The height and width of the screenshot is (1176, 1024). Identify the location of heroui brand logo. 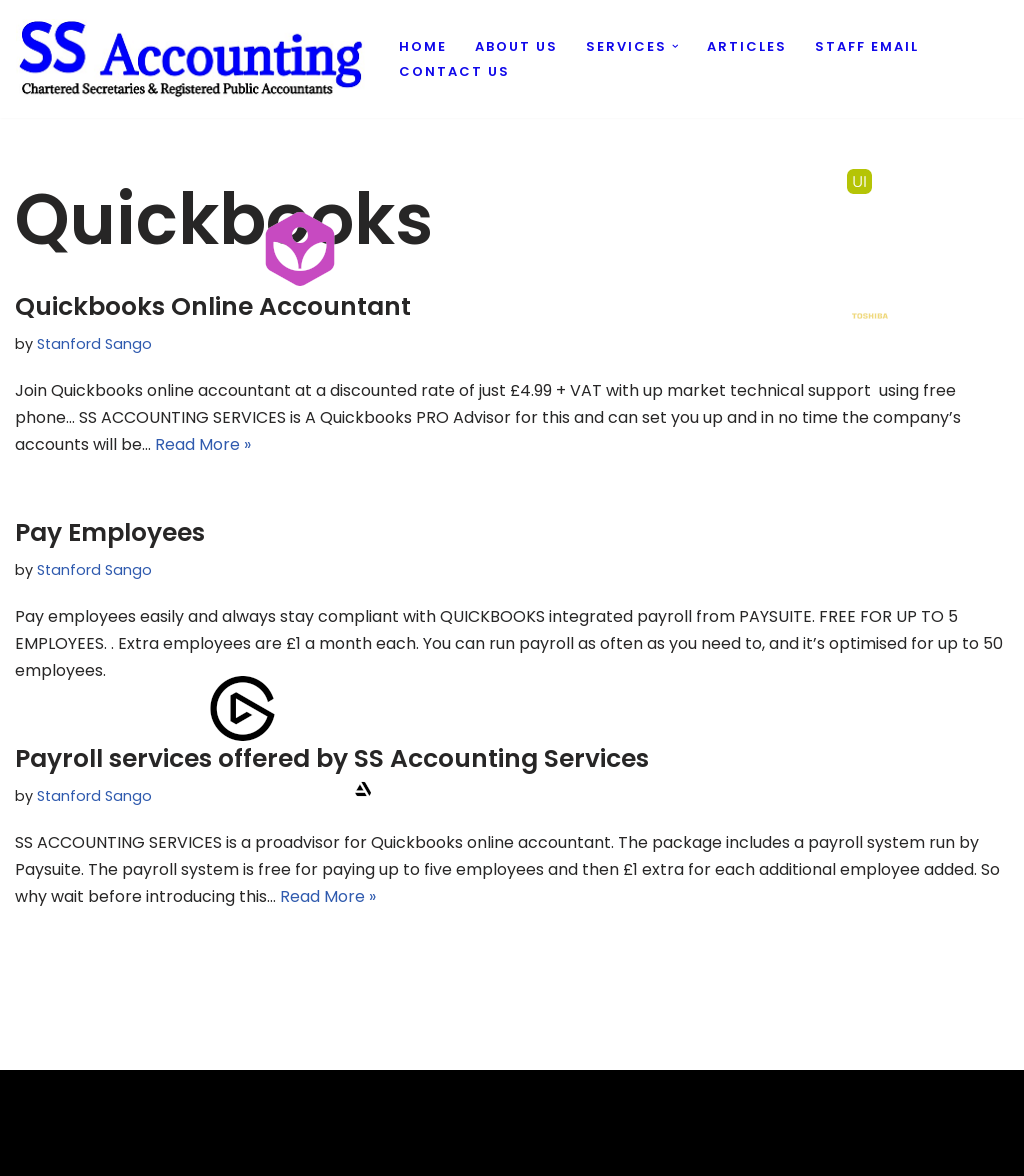
(859, 181).